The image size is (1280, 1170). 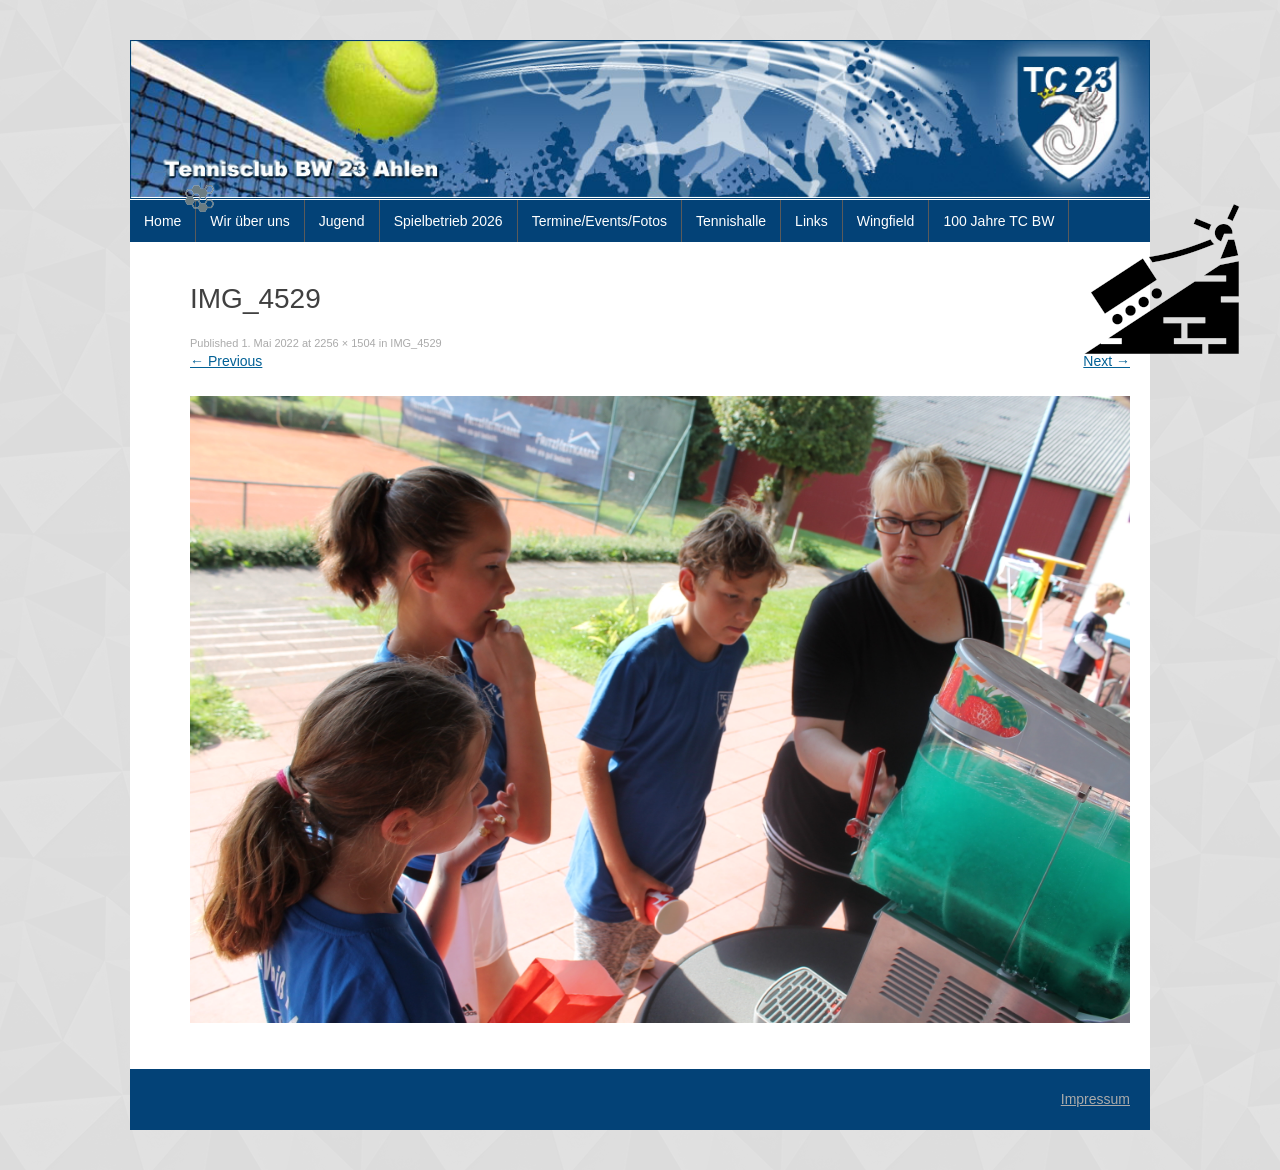 What do you see at coordinates (199, 197) in the screenshot?
I see `access hexagonal grid or tile-based game mode` at bounding box center [199, 197].